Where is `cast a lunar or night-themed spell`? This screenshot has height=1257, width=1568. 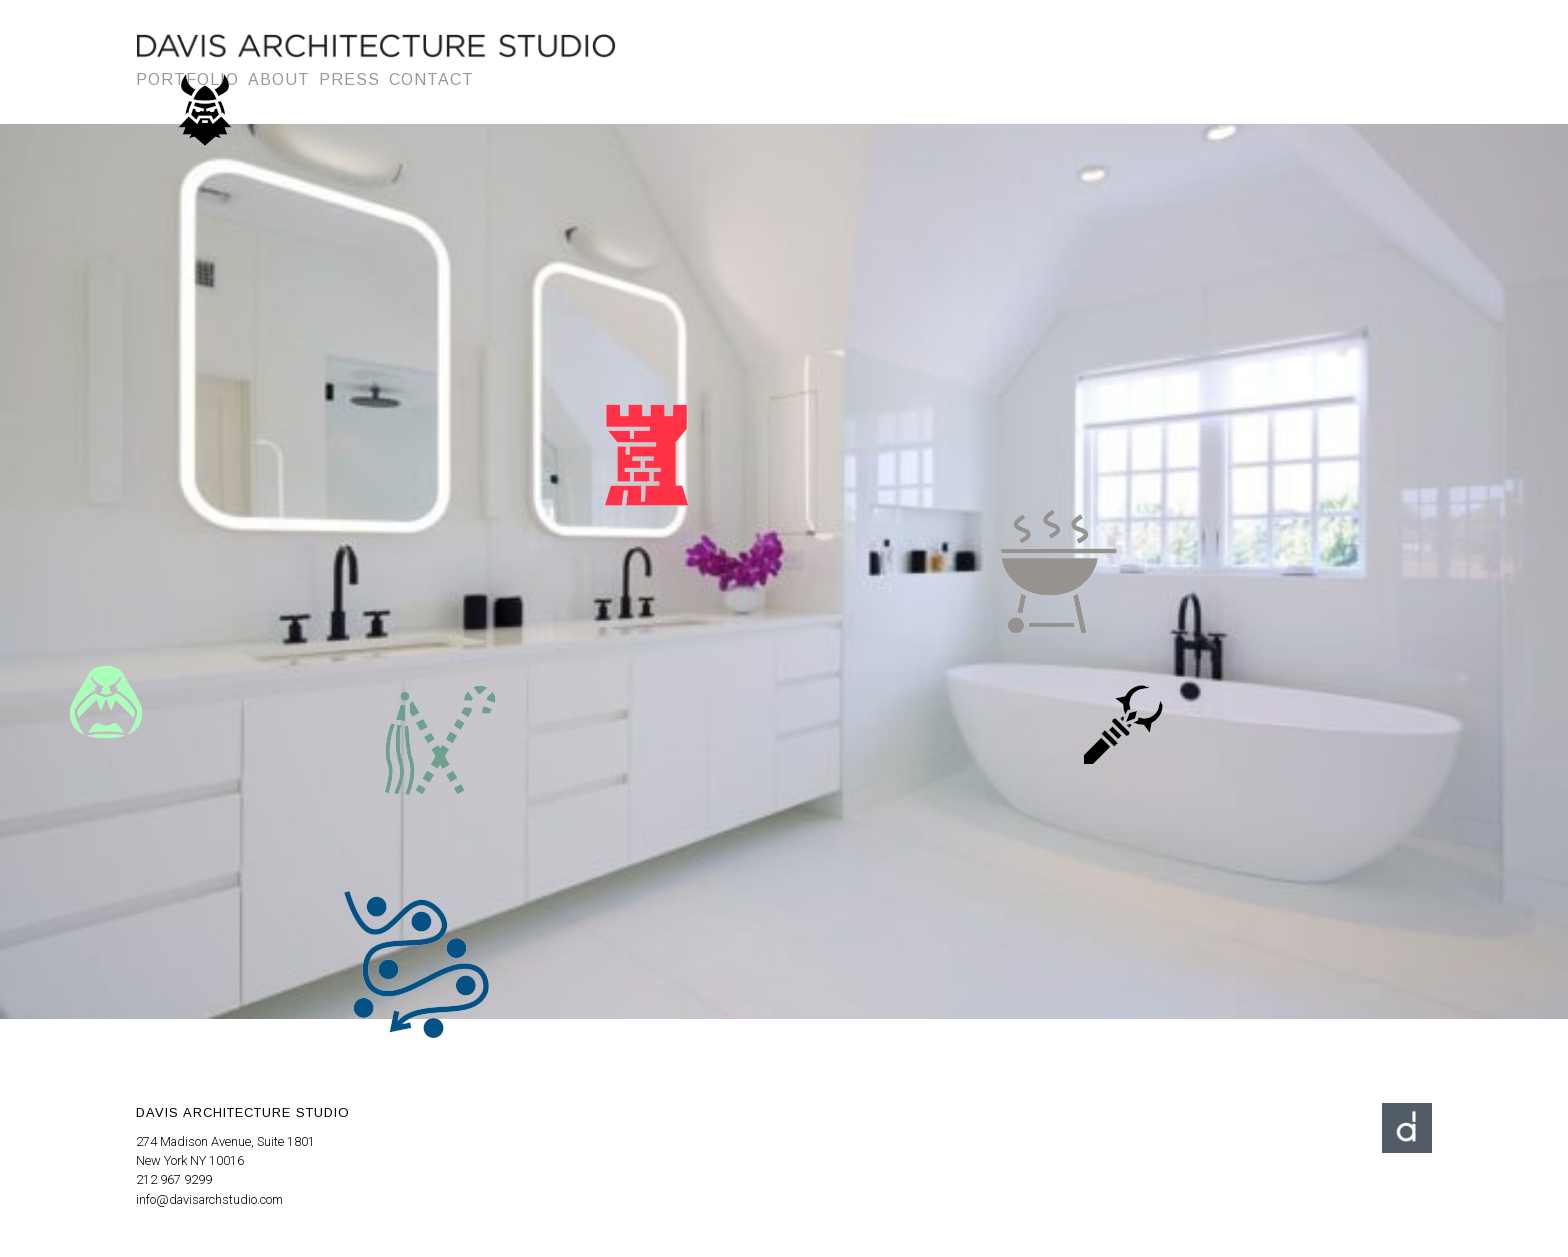
cast a lunar or night-themed spell is located at coordinates (1123, 724).